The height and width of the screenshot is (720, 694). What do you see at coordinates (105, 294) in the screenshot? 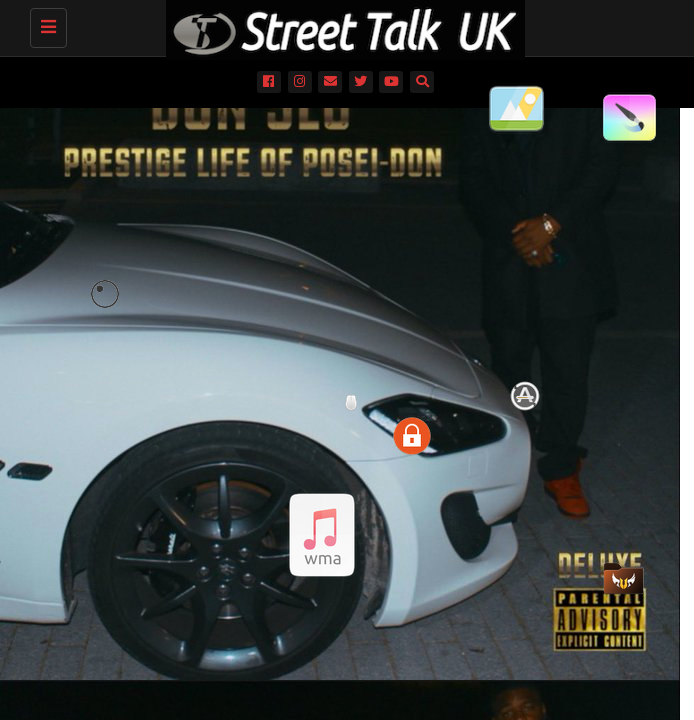
I see `open clockworks or timer application` at bounding box center [105, 294].